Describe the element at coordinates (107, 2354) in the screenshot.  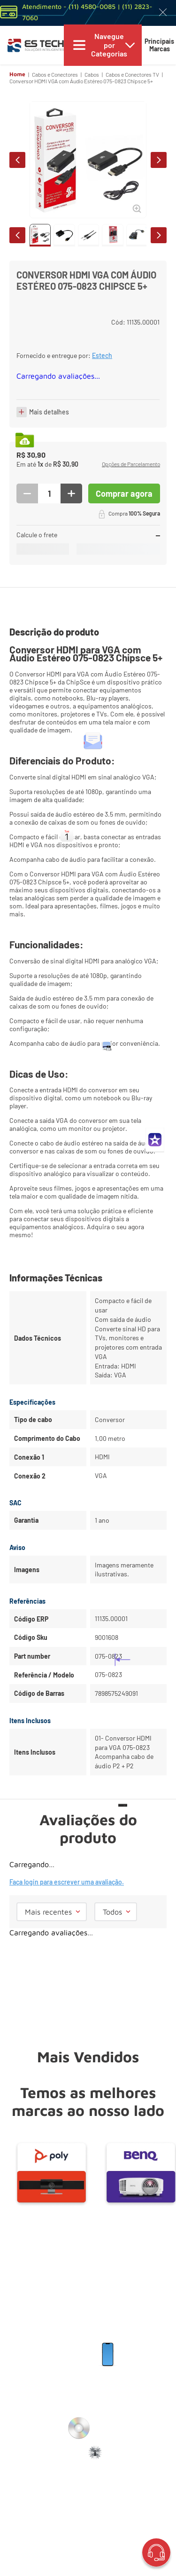
I see `iPhone 16e device icon` at that location.